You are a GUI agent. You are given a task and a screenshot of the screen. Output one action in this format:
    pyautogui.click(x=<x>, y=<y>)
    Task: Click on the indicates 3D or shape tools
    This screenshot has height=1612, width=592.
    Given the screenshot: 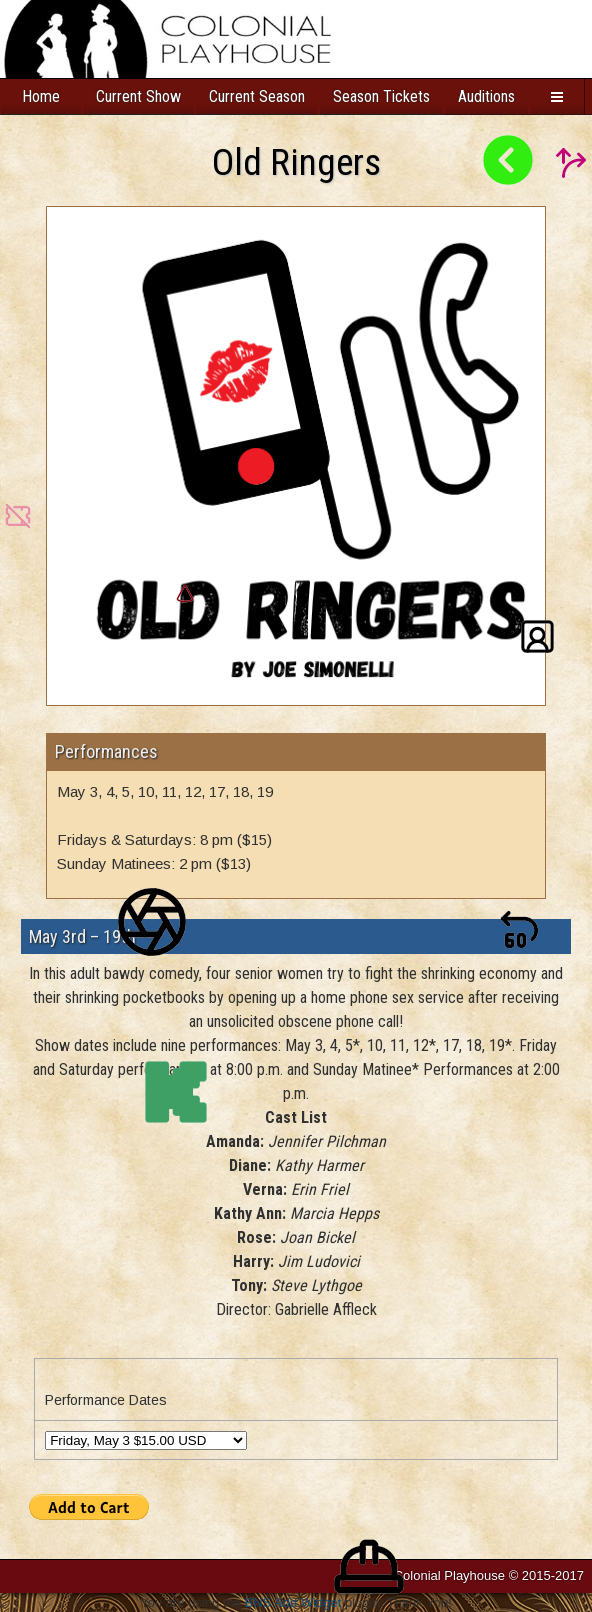 What is the action you would take?
    pyautogui.click(x=185, y=594)
    